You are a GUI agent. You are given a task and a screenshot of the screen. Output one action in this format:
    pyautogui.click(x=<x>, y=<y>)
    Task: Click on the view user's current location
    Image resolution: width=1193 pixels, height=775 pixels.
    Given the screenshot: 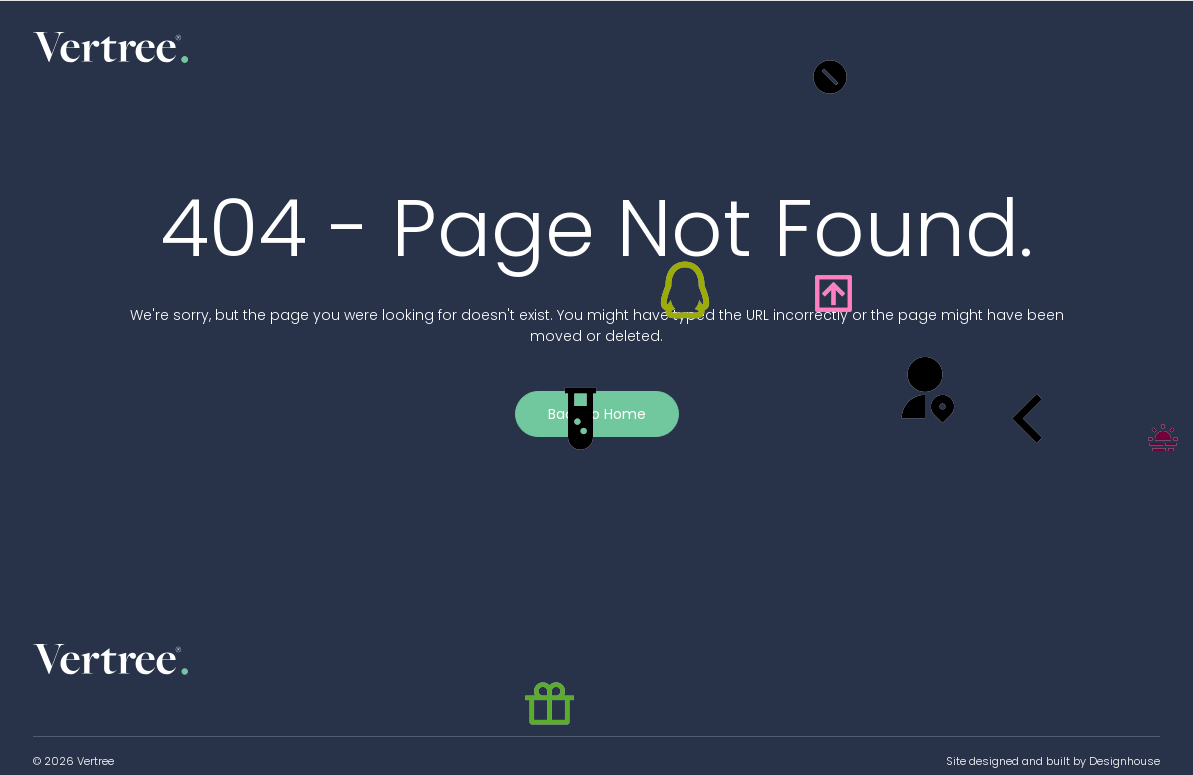 What is the action you would take?
    pyautogui.click(x=925, y=389)
    